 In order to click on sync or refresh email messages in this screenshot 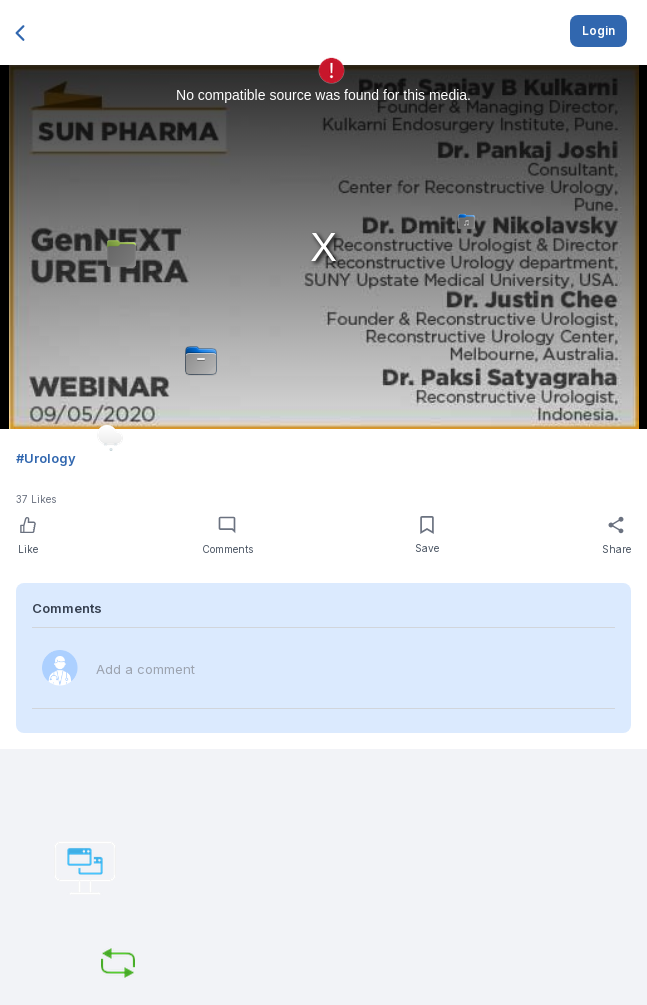, I will do `click(118, 963)`.